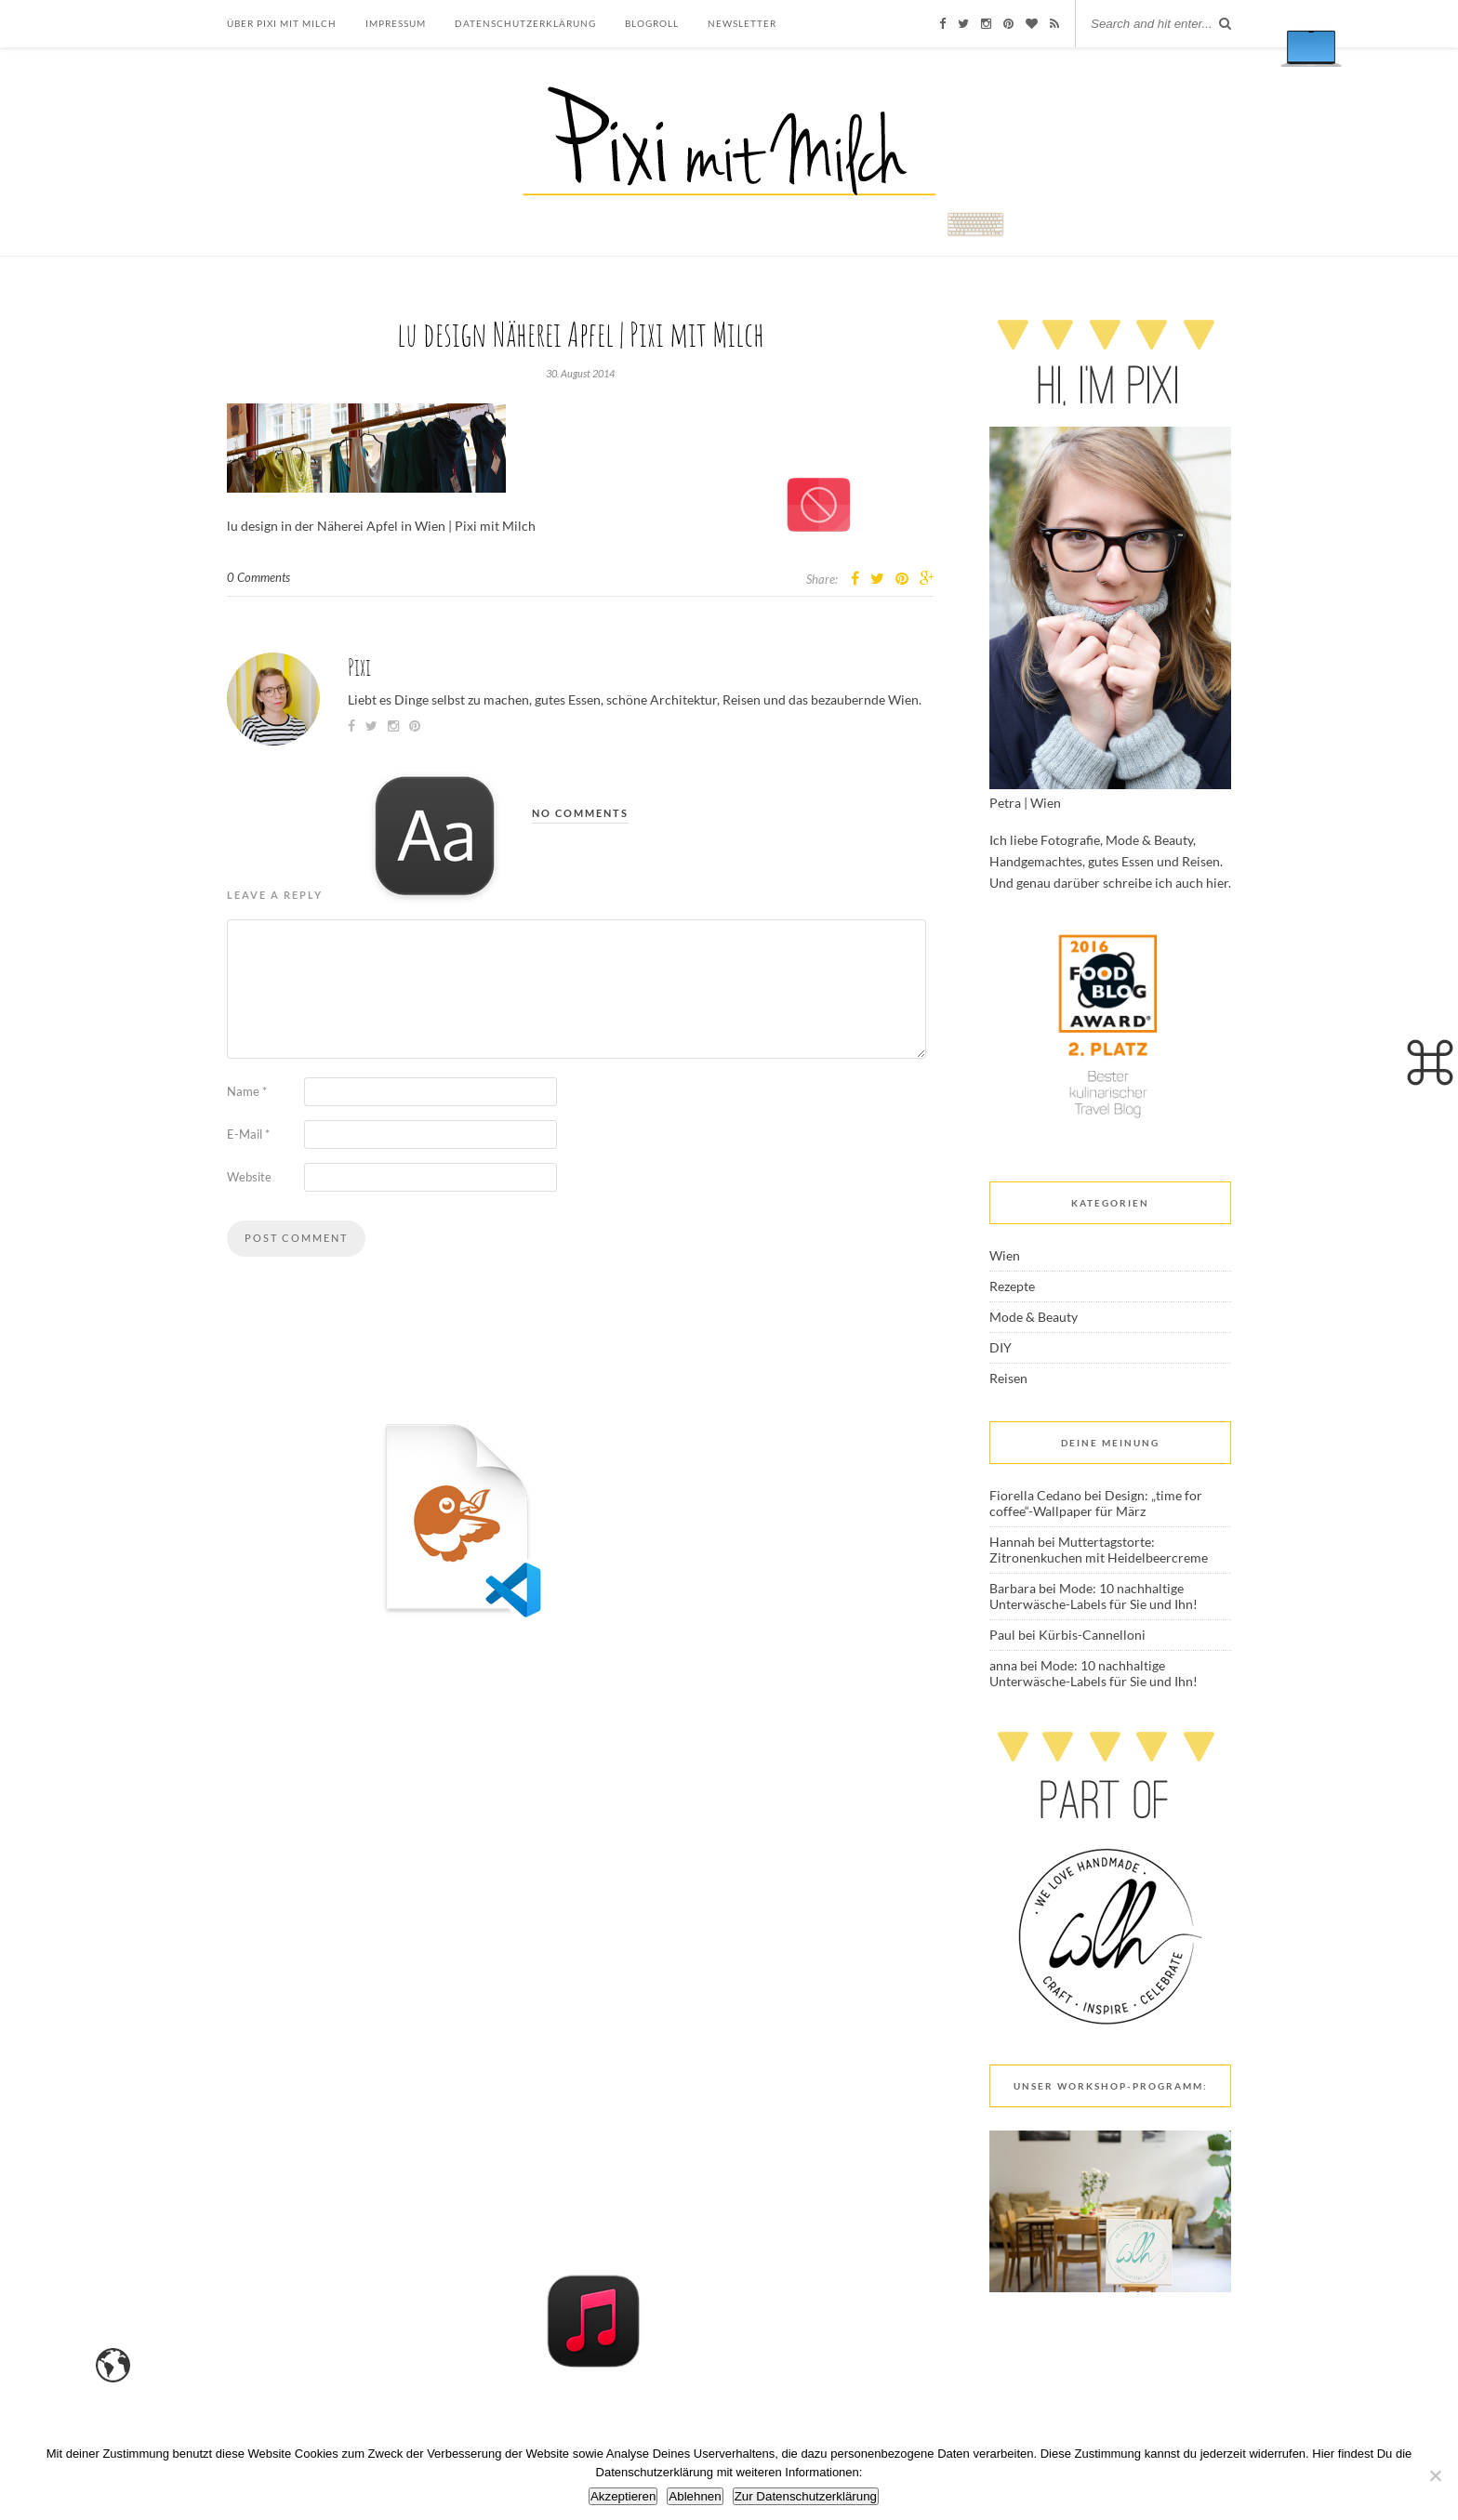 The width and height of the screenshot is (1458, 2520). I want to click on access your favorites folder in the media library, so click(1411, 753).